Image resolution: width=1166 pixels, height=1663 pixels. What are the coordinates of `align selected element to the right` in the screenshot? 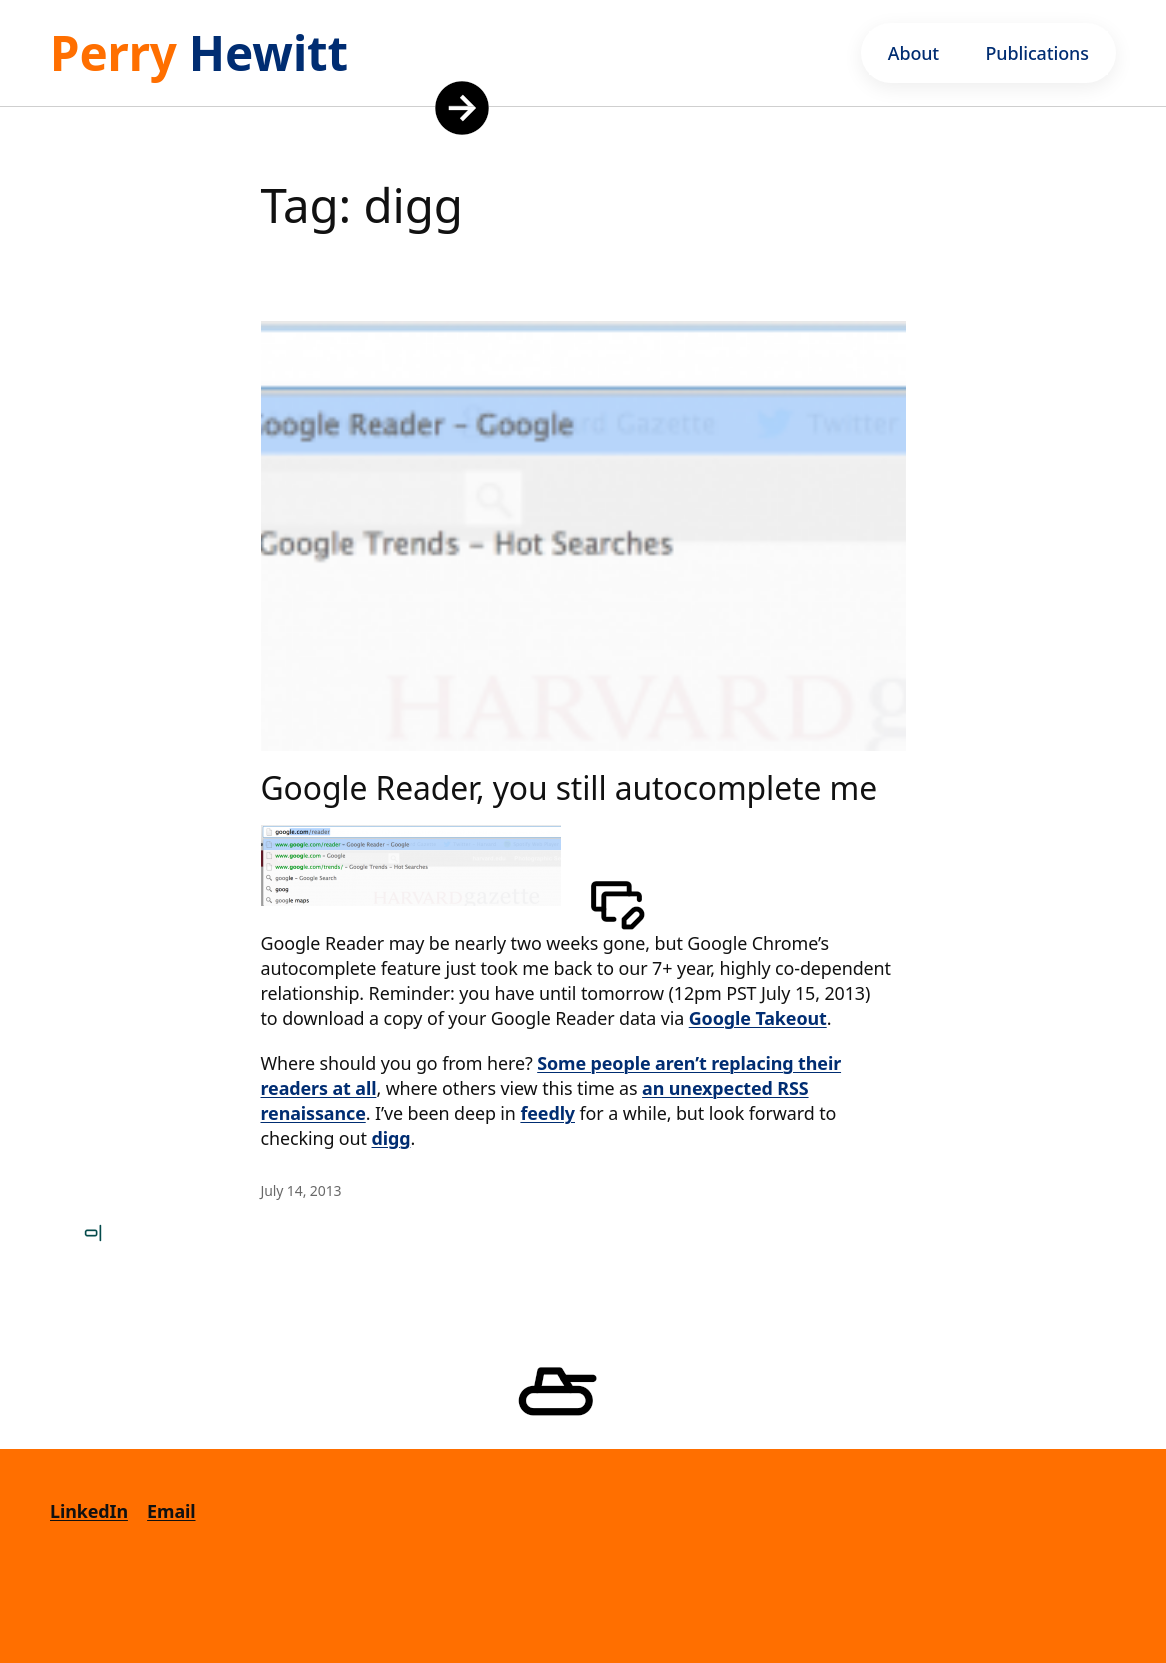 It's located at (93, 1233).